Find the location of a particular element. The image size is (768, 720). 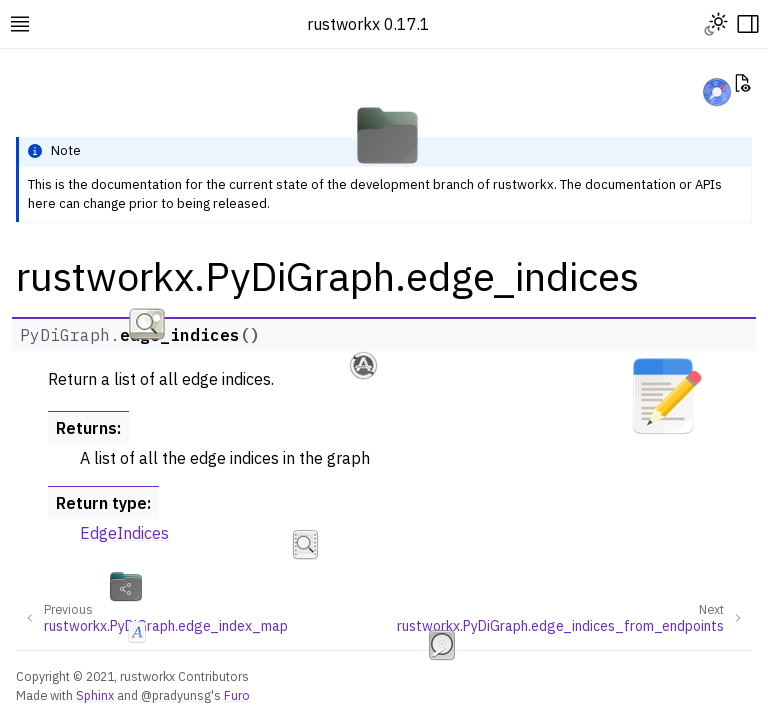

folder ready to accept dragged files is located at coordinates (387, 135).